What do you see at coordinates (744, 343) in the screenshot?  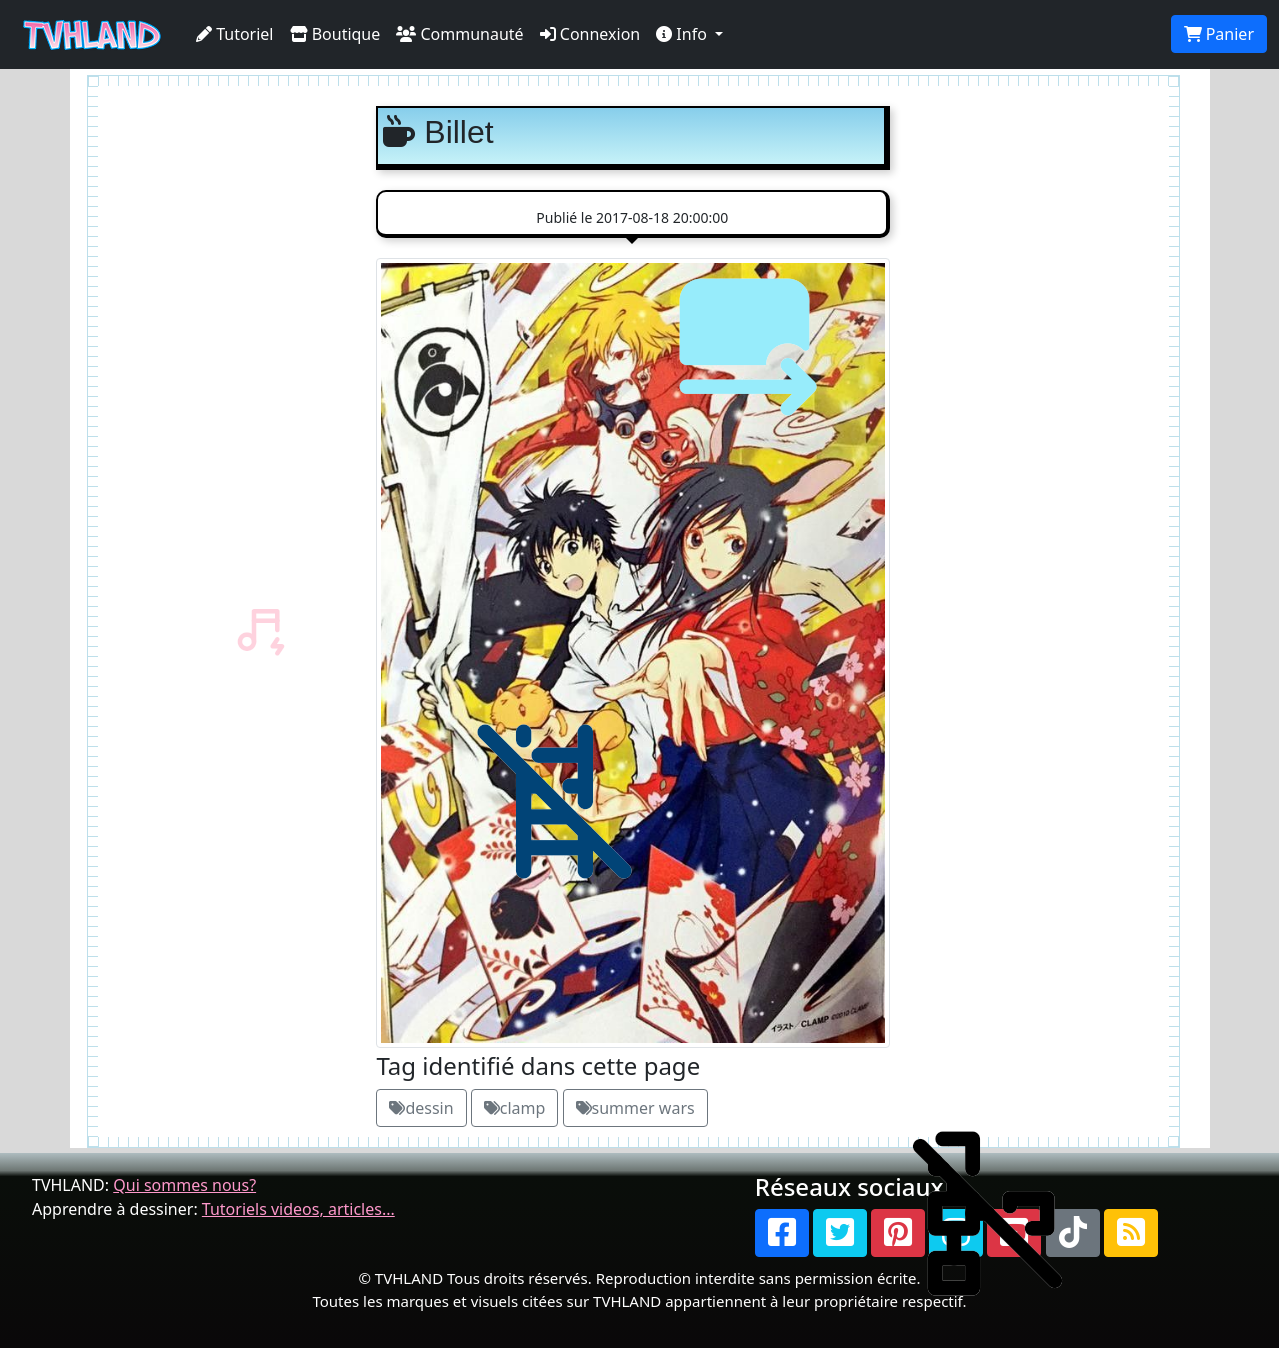 I see `auto-fit content to the right edge` at bounding box center [744, 343].